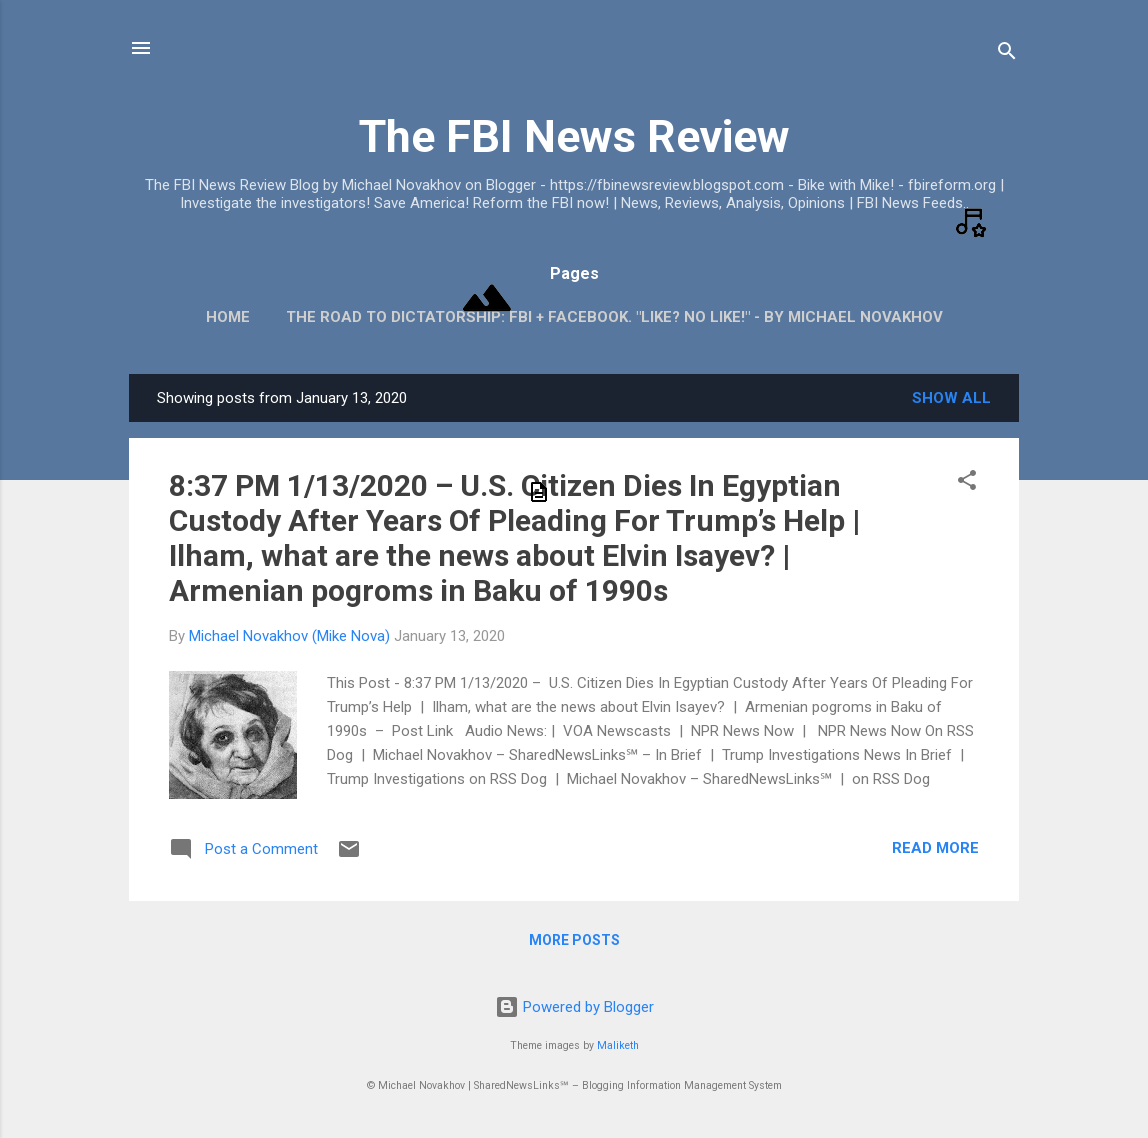 Image resolution: width=1148 pixels, height=1138 pixels. I want to click on view landscape or nature photos, so click(487, 297).